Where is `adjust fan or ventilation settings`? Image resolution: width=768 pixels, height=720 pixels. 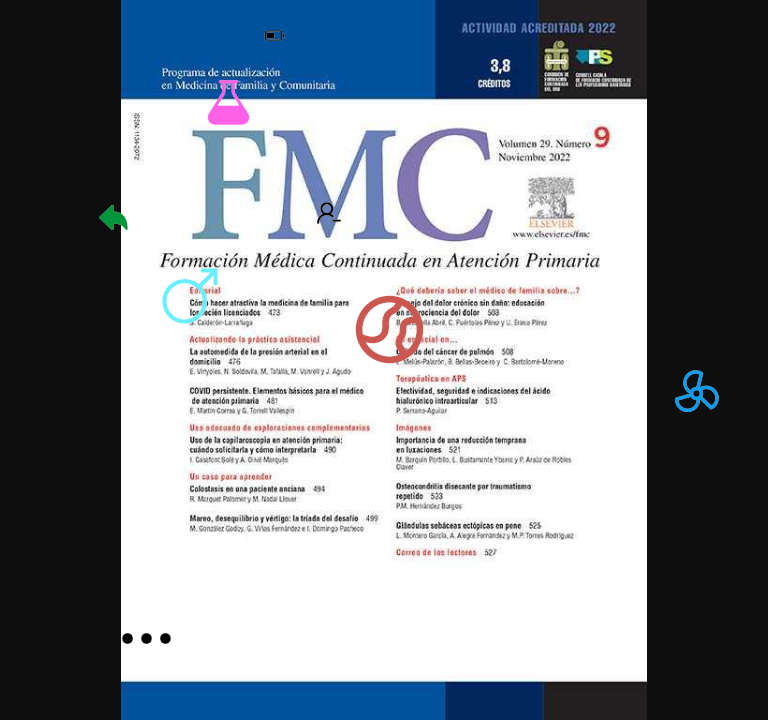 adjust fan or ventilation settings is located at coordinates (696, 393).